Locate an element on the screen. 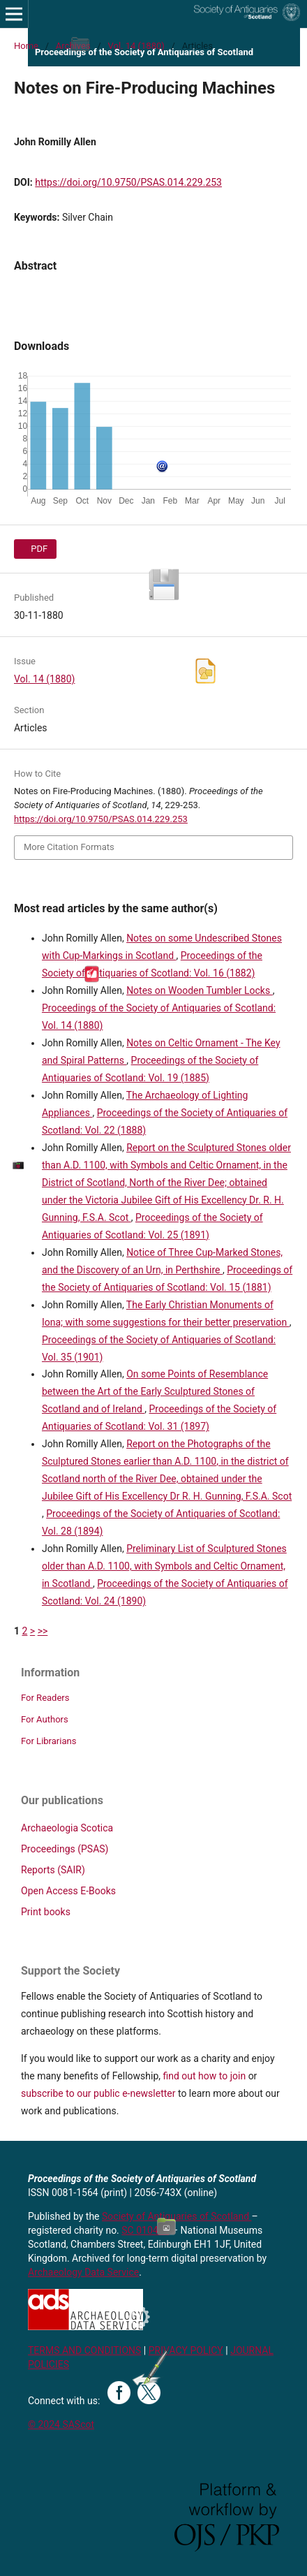 Image resolution: width=307 pixels, height=2576 pixels. access email account settings is located at coordinates (162, 466).